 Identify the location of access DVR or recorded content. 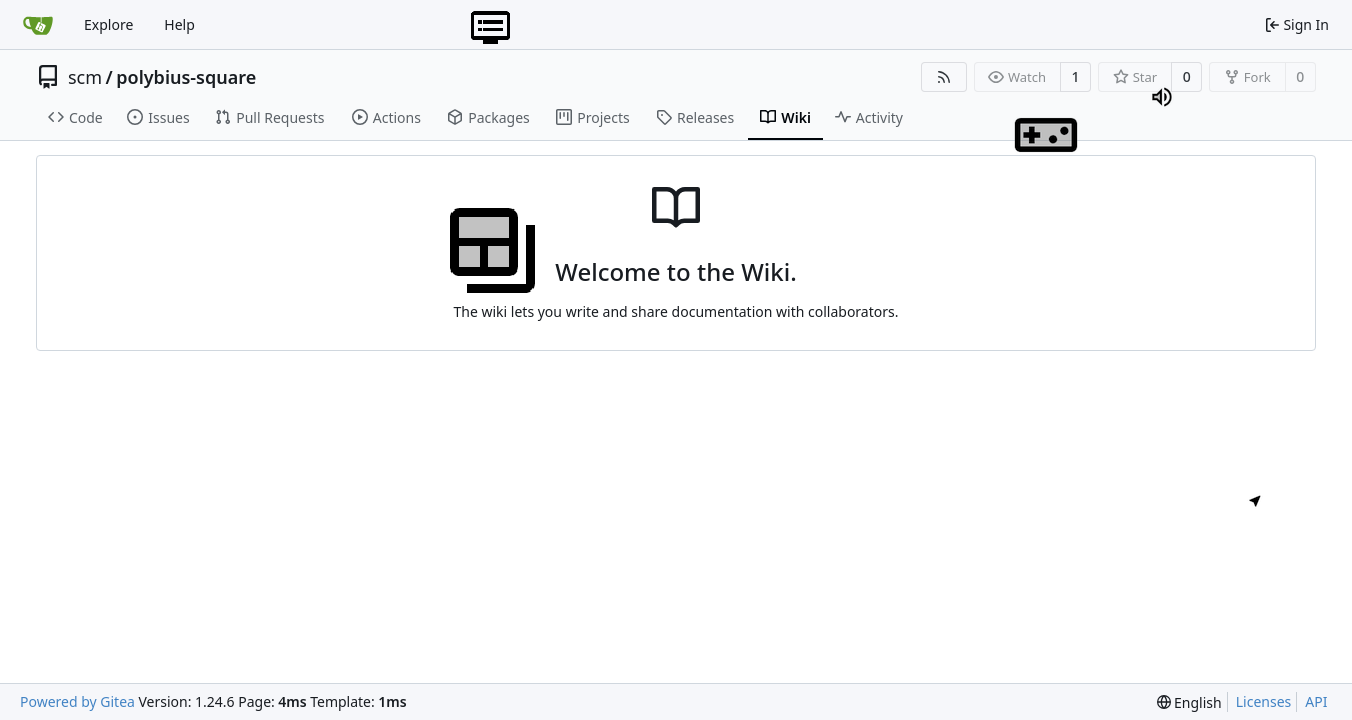
(490, 27).